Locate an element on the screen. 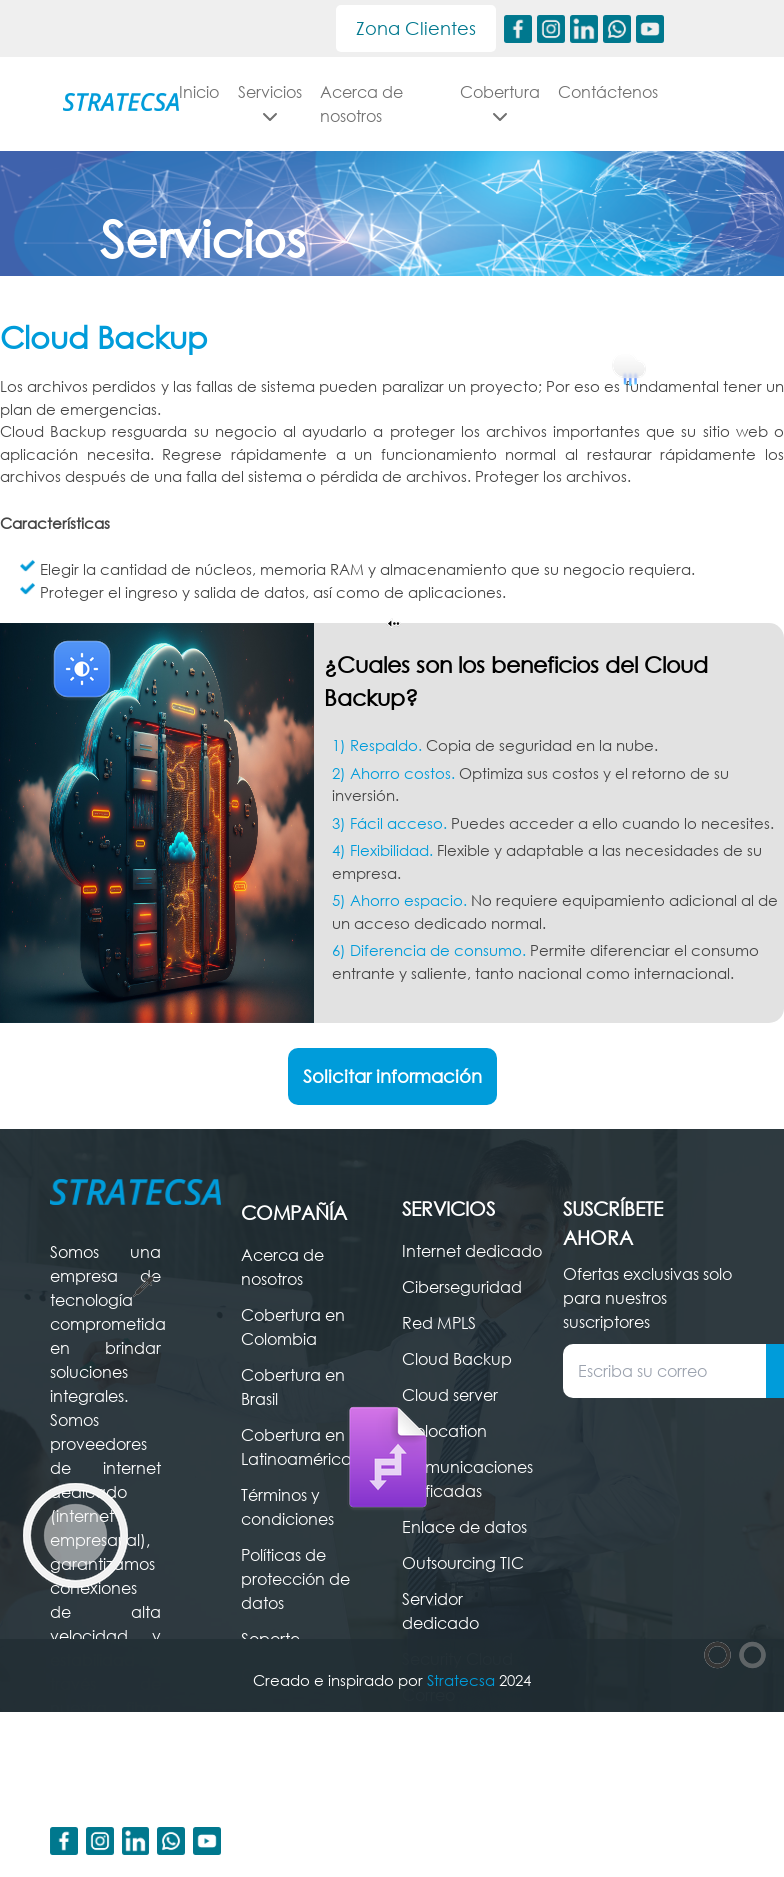 The width and height of the screenshot is (784, 1877). open color picker tool is located at coordinates (143, 1286).